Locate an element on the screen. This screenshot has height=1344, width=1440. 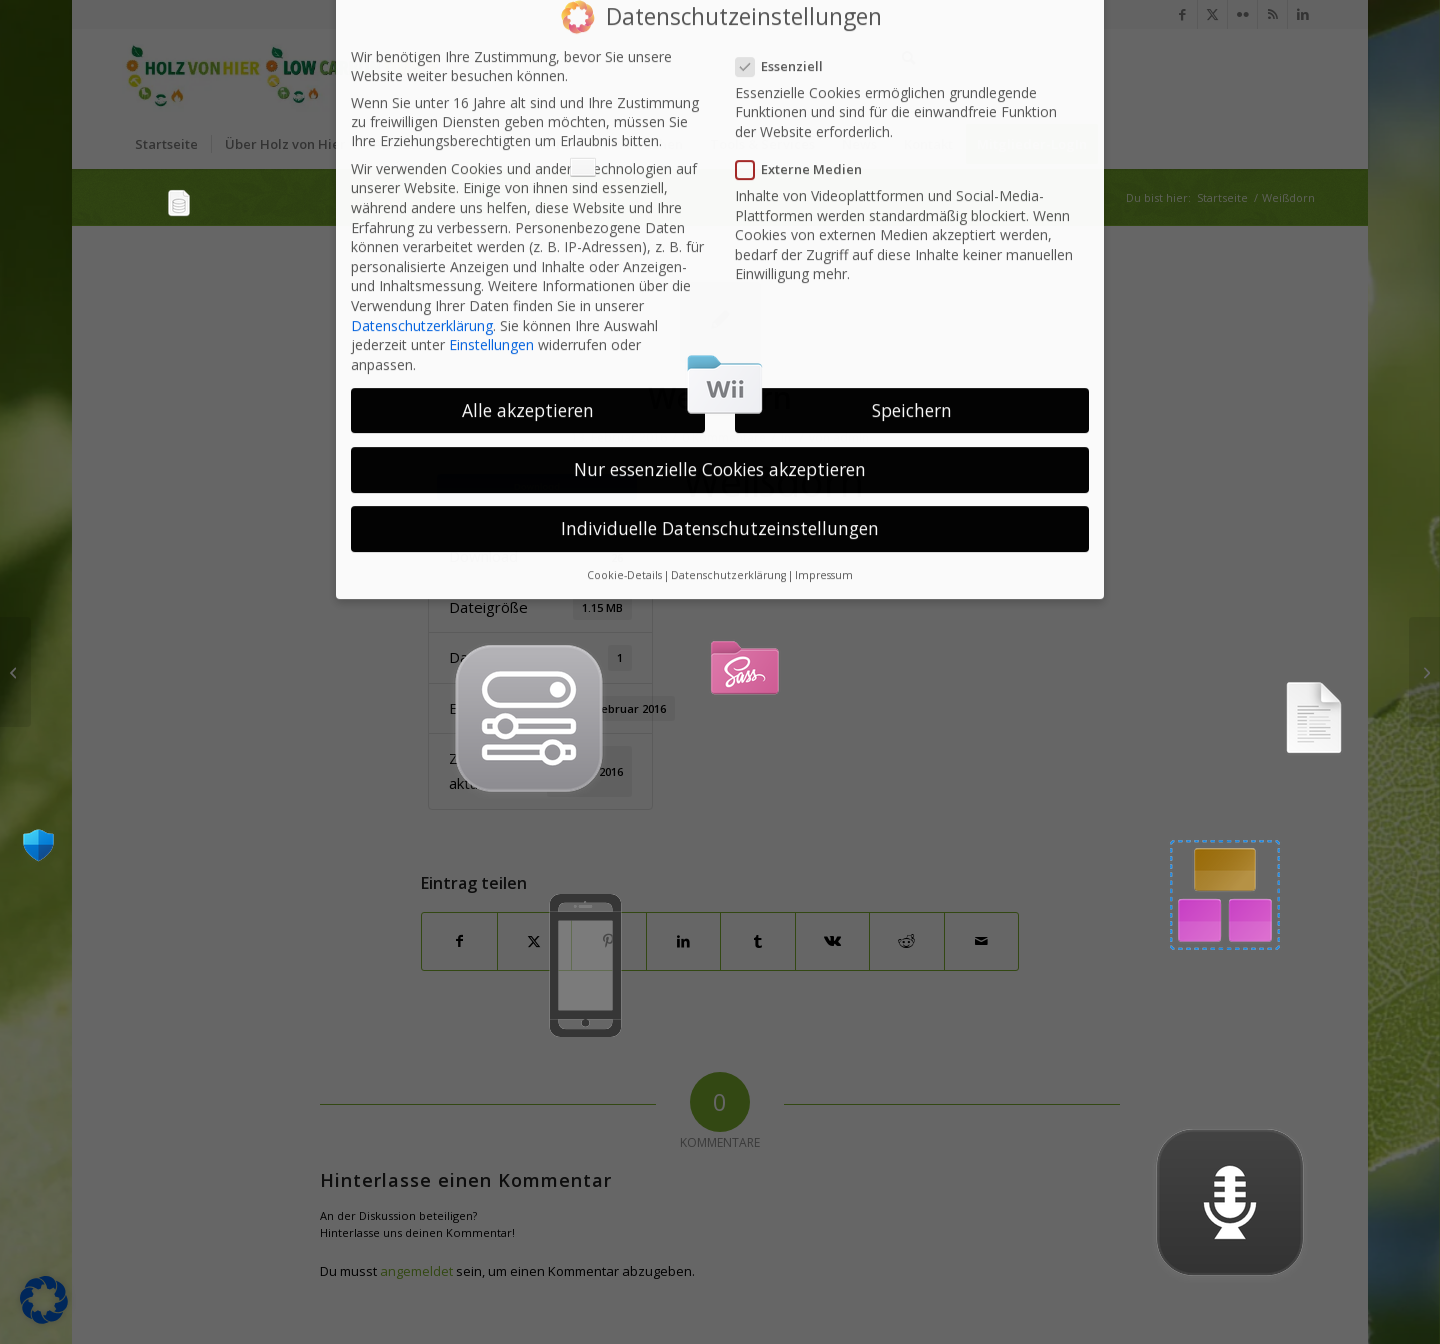
open interface design preferences is located at coordinates (529, 721).